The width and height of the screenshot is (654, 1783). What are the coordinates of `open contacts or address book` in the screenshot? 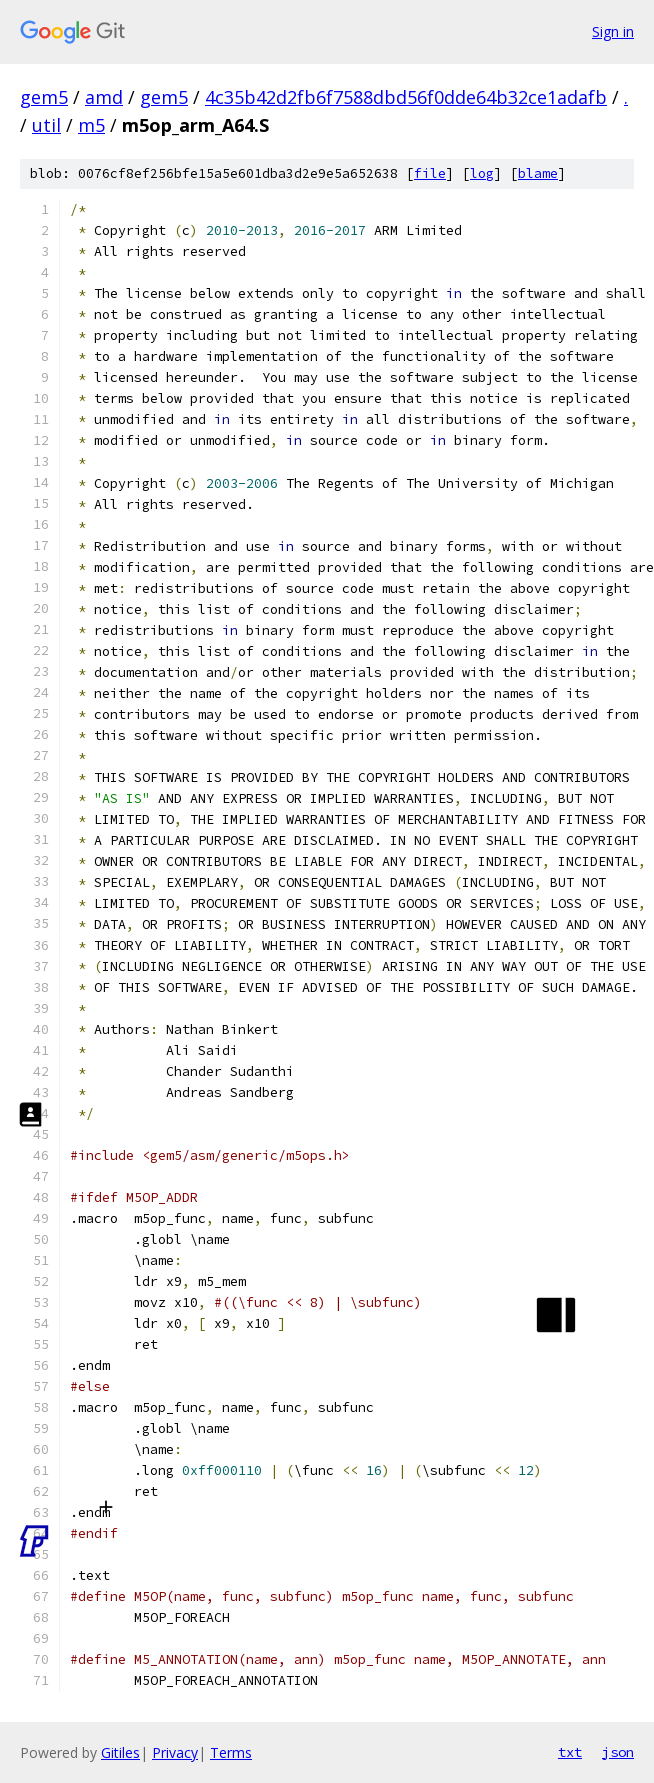 It's located at (30, 1114).